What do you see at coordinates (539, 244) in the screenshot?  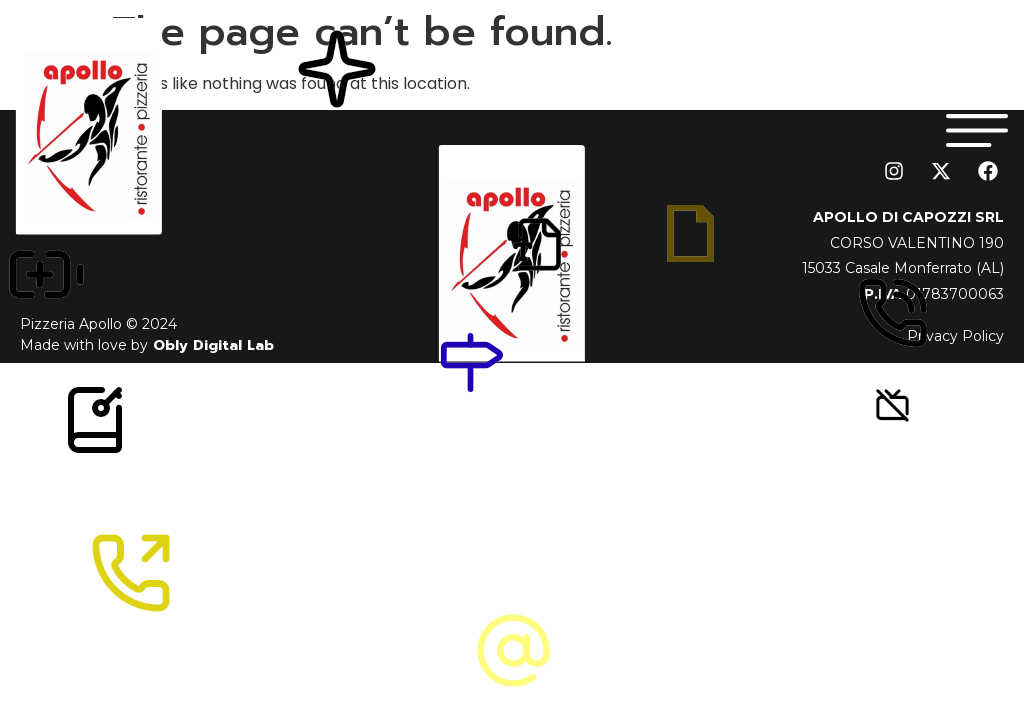 I see `text or document file type` at bounding box center [539, 244].